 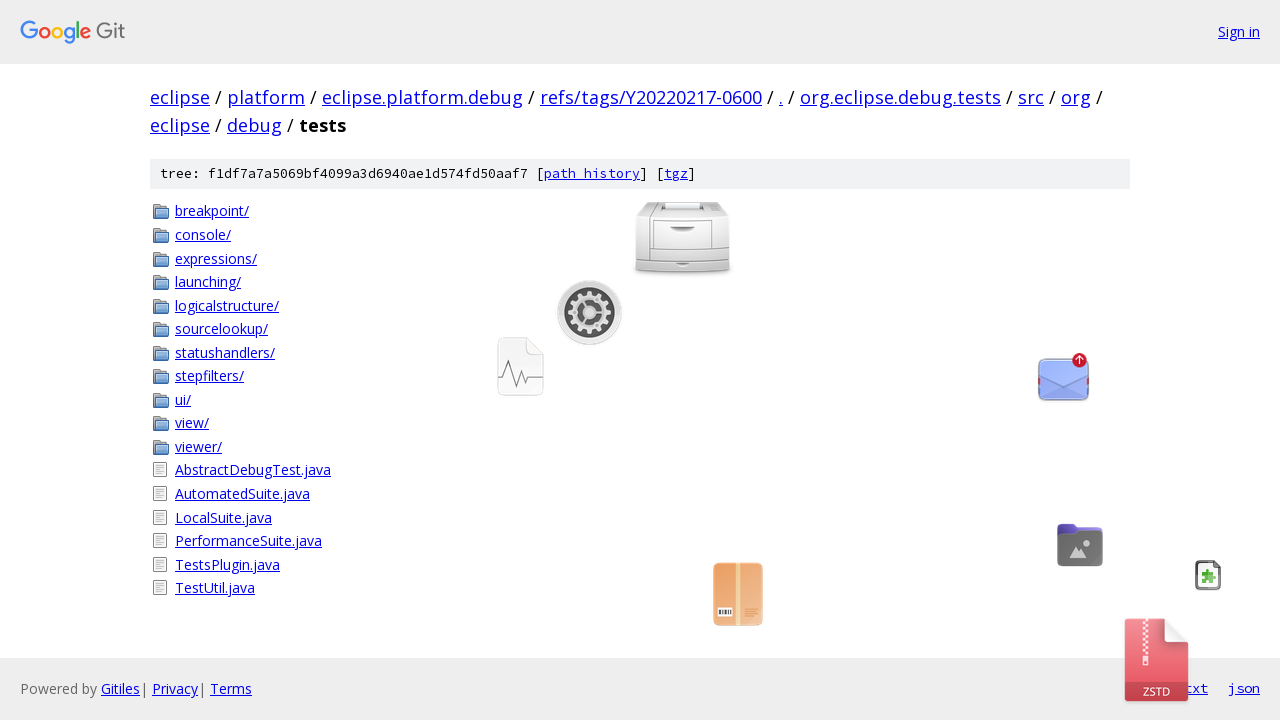 What do you see at coordinates (738, 594) in the screenshot?
I see `open a package or archive file` at bounding box center [738, 594].